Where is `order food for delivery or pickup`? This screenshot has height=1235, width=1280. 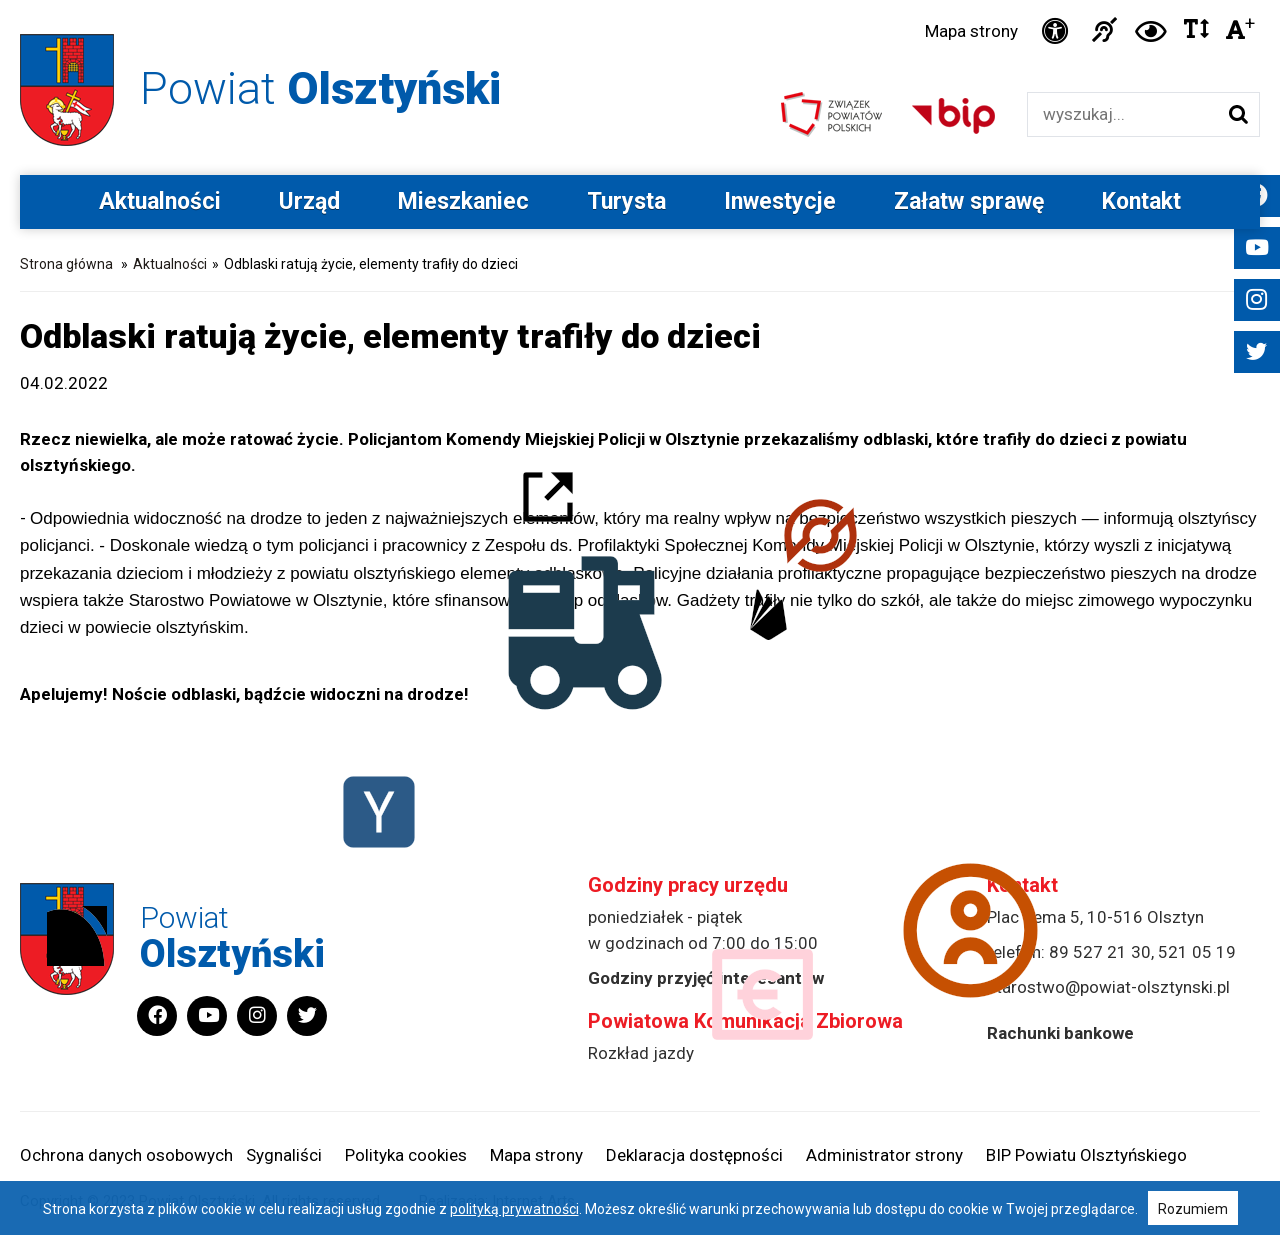 order food for delivery or pickup is located at coordinates (581, 636).